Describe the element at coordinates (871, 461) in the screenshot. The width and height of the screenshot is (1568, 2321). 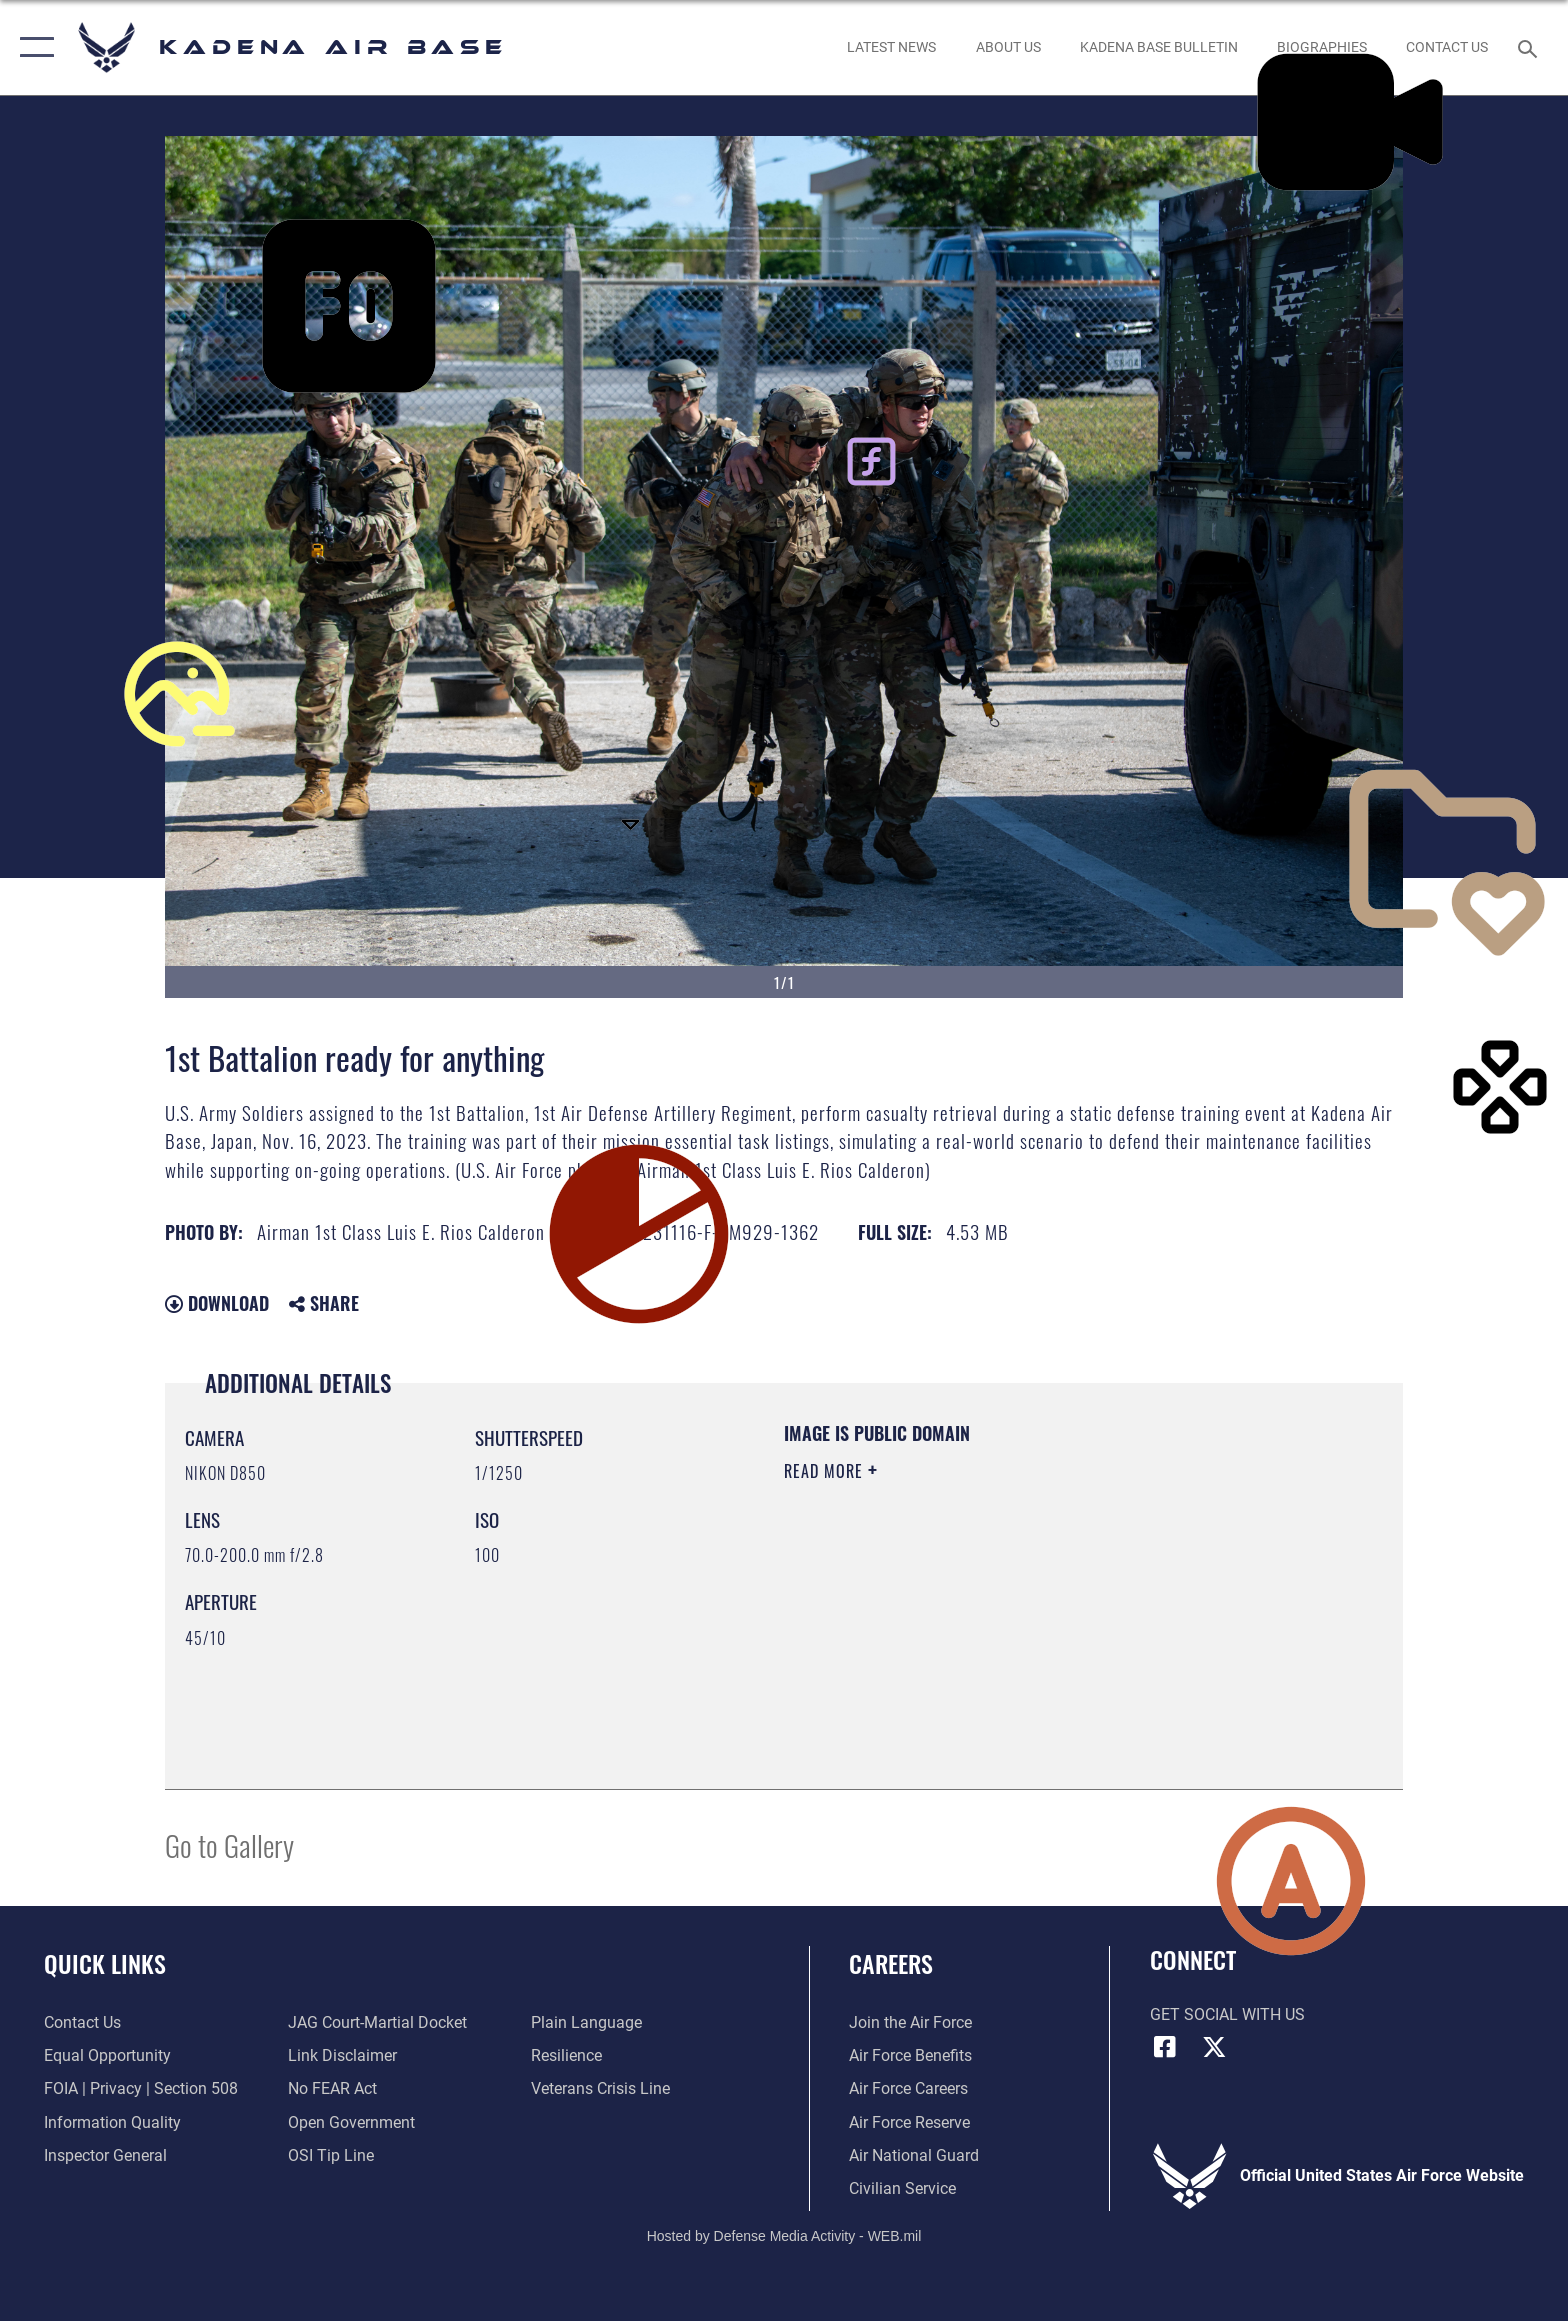
I see `access mathematical functions or formulas` at that location.